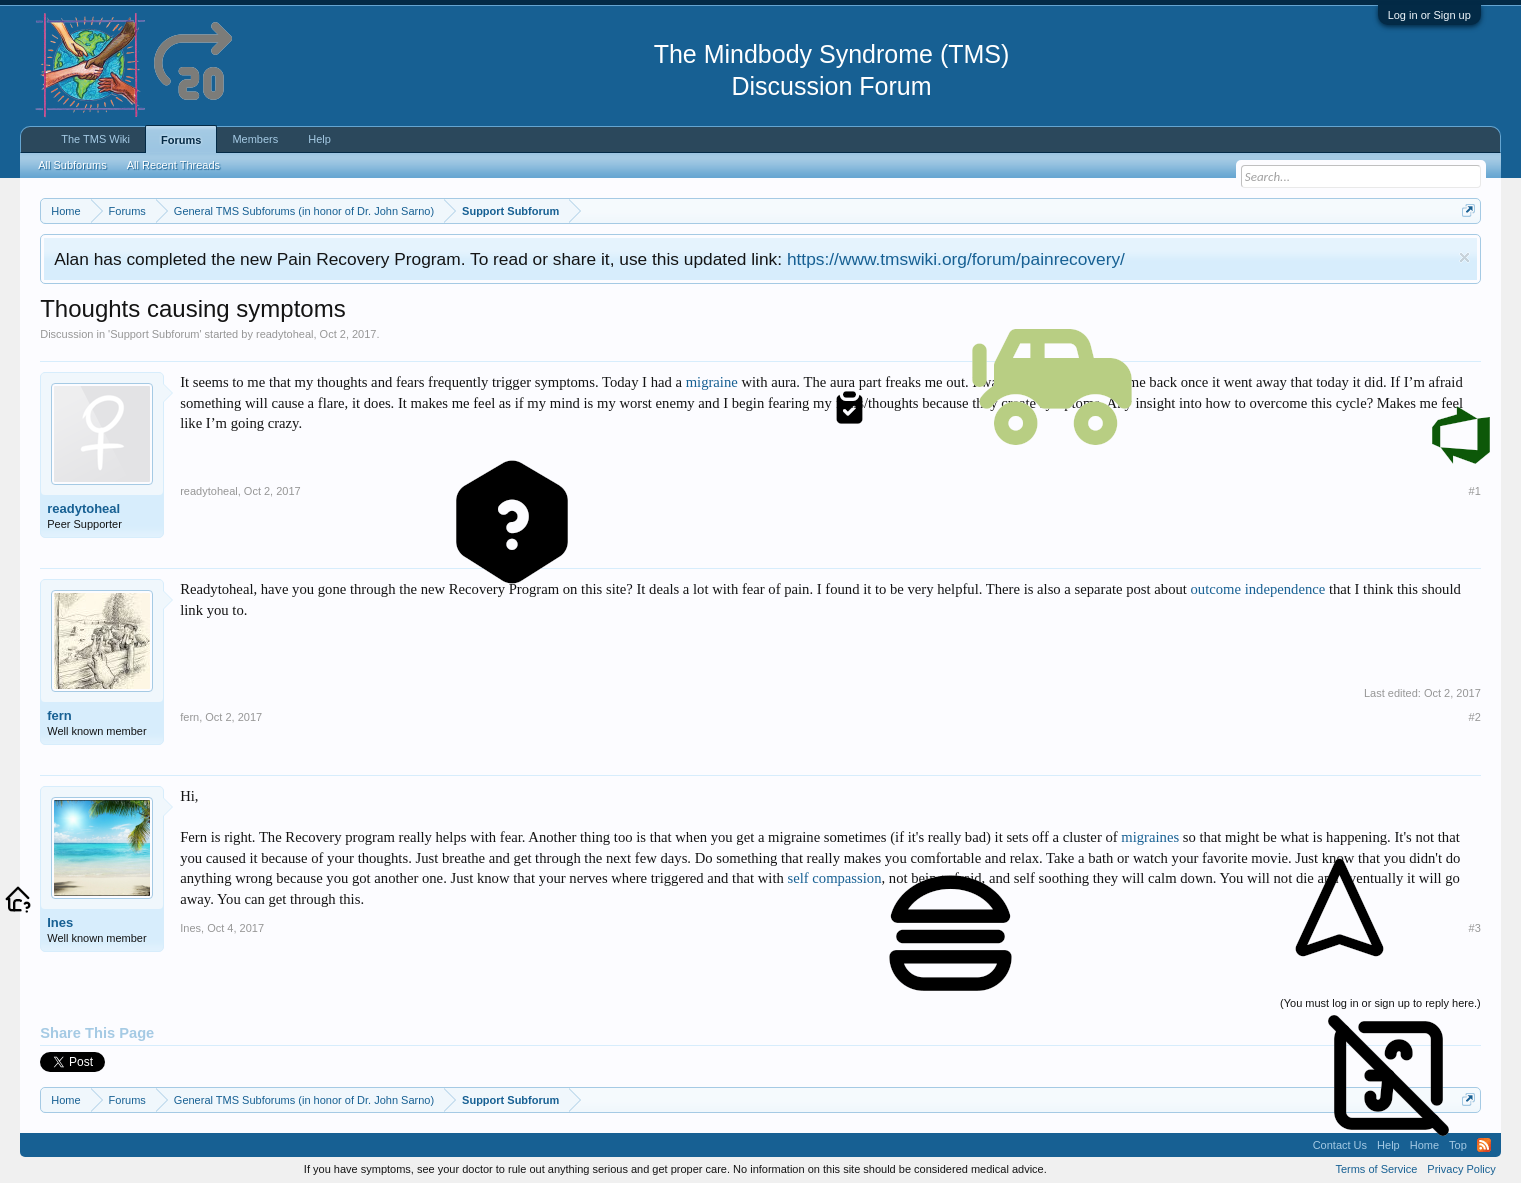 The width and height of the screenshot is (1521, 1183). What do you see at coordinates (849, 407) in the screenshot?
I see `mark task as complete` at bounding box center [849, 407].